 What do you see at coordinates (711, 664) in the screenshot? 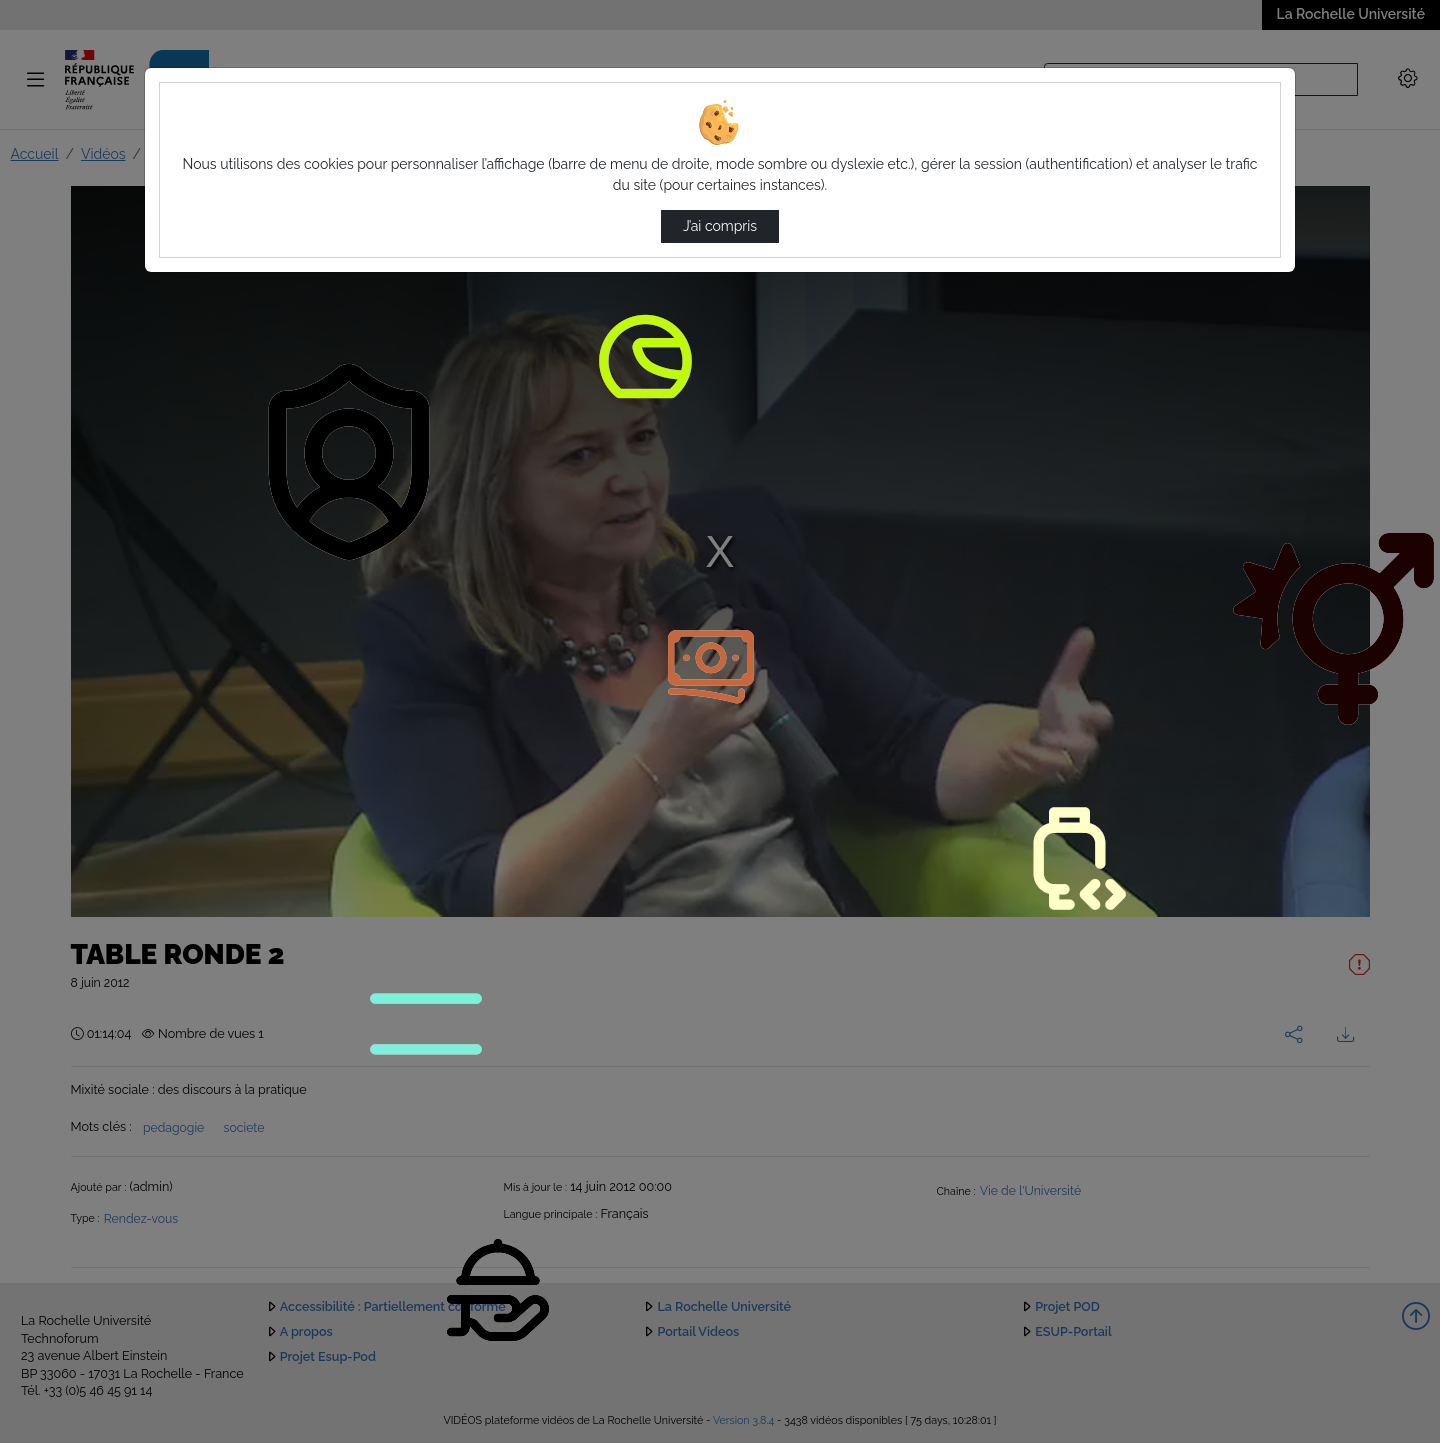
I see `view your account balance` at bounding box center [711, 664].